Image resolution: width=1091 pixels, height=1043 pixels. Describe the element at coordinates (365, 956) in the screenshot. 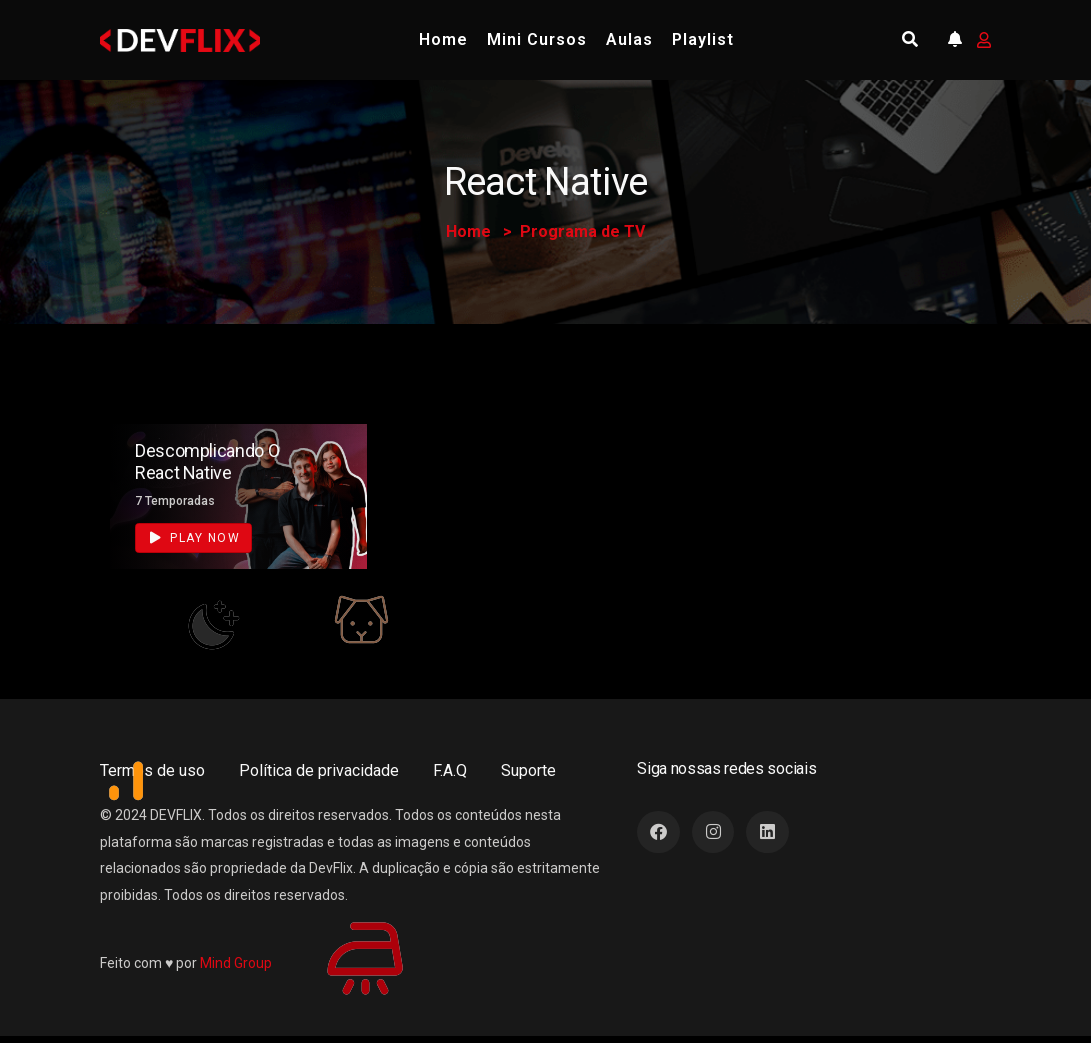

I see `indicates steam iron setting available` at that location.